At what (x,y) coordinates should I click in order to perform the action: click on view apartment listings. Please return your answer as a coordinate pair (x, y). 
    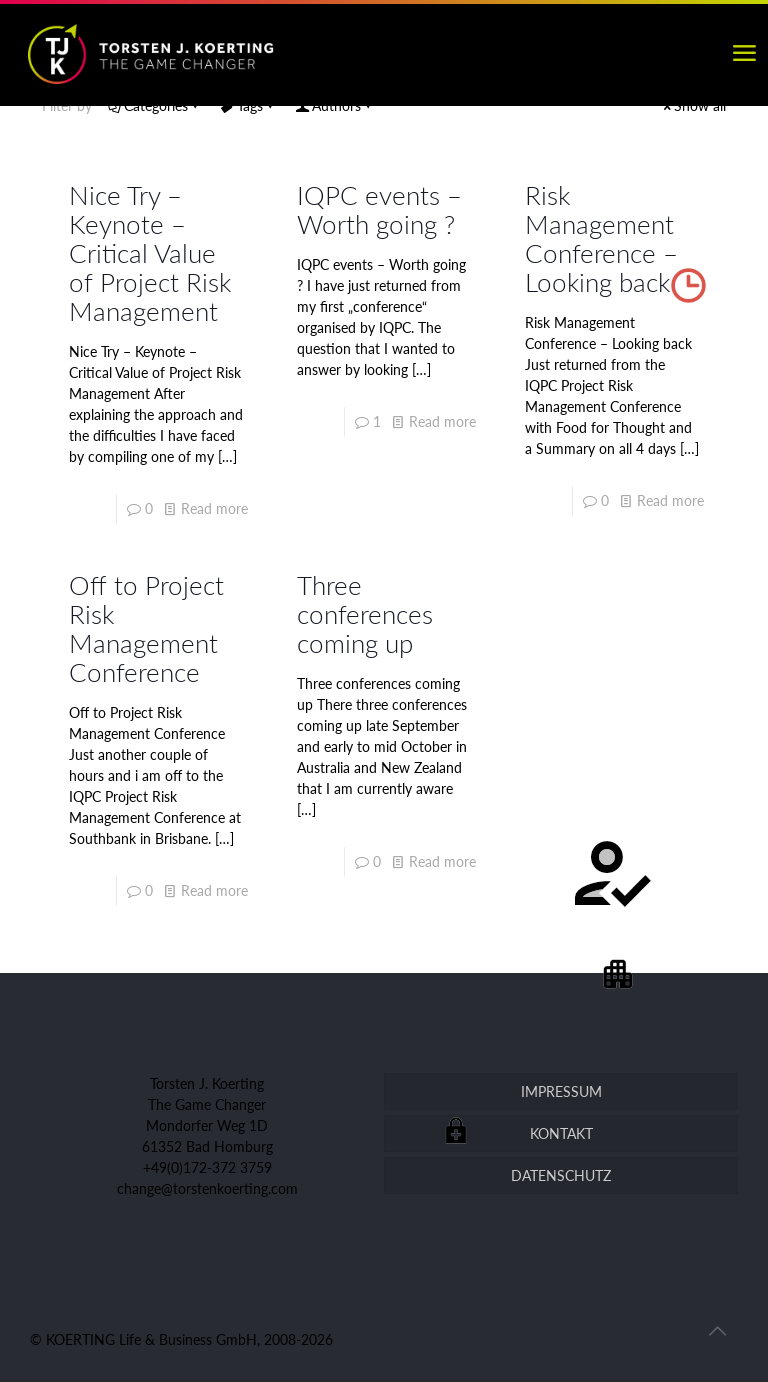
    Looking at the image, I should click on (618, 974).